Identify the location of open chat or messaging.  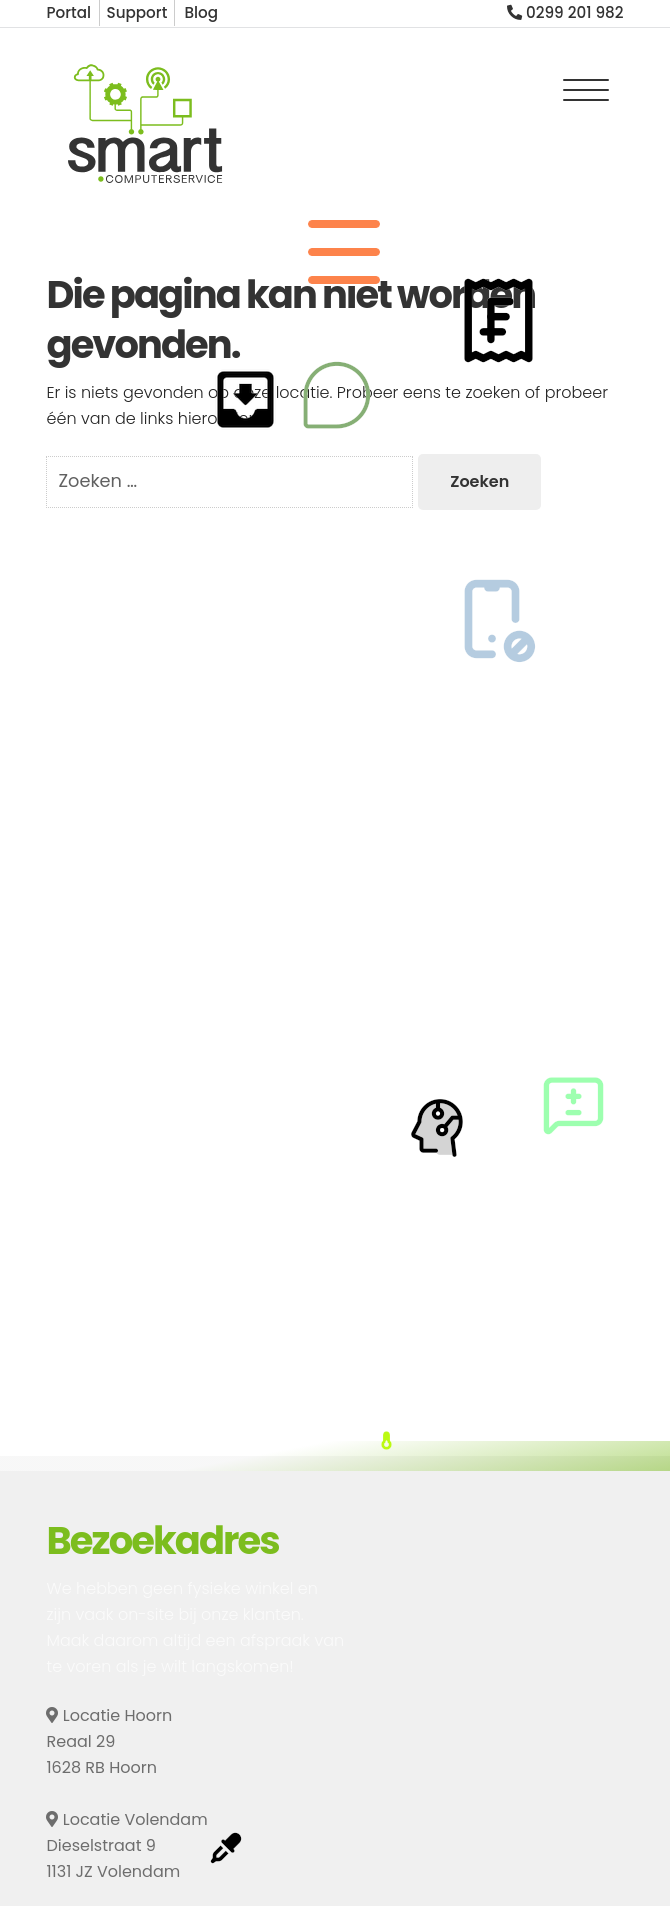
(335, 396).